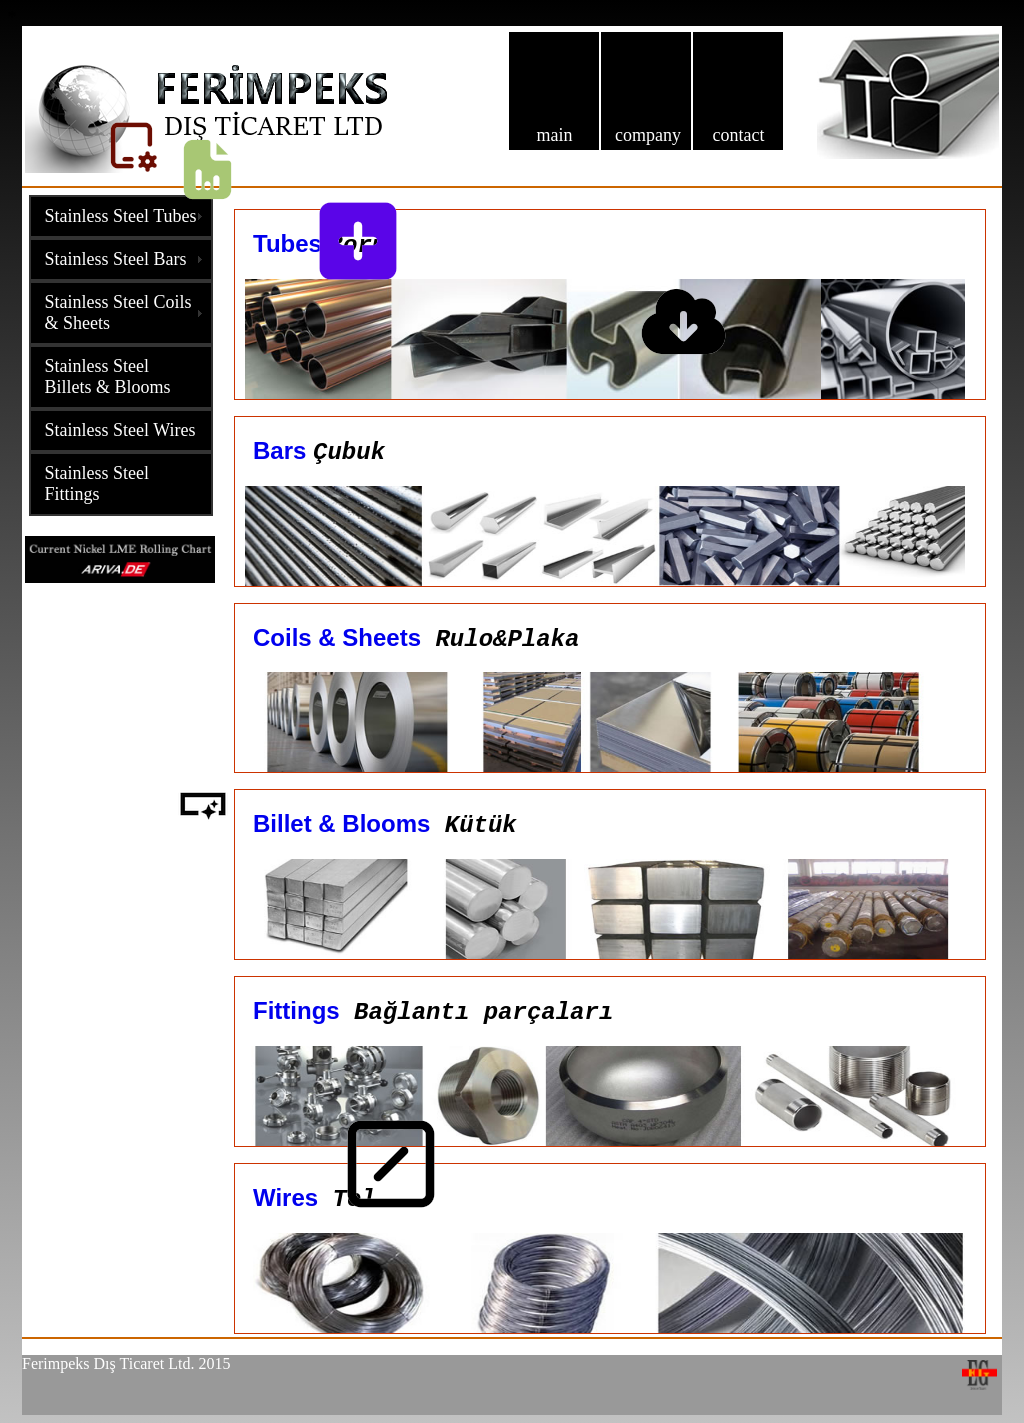 This screenshot has width=1024, height=1423. Describe the element at coordinates (683, 321) in the screenshot. I see `download from cloud storage` at that location.